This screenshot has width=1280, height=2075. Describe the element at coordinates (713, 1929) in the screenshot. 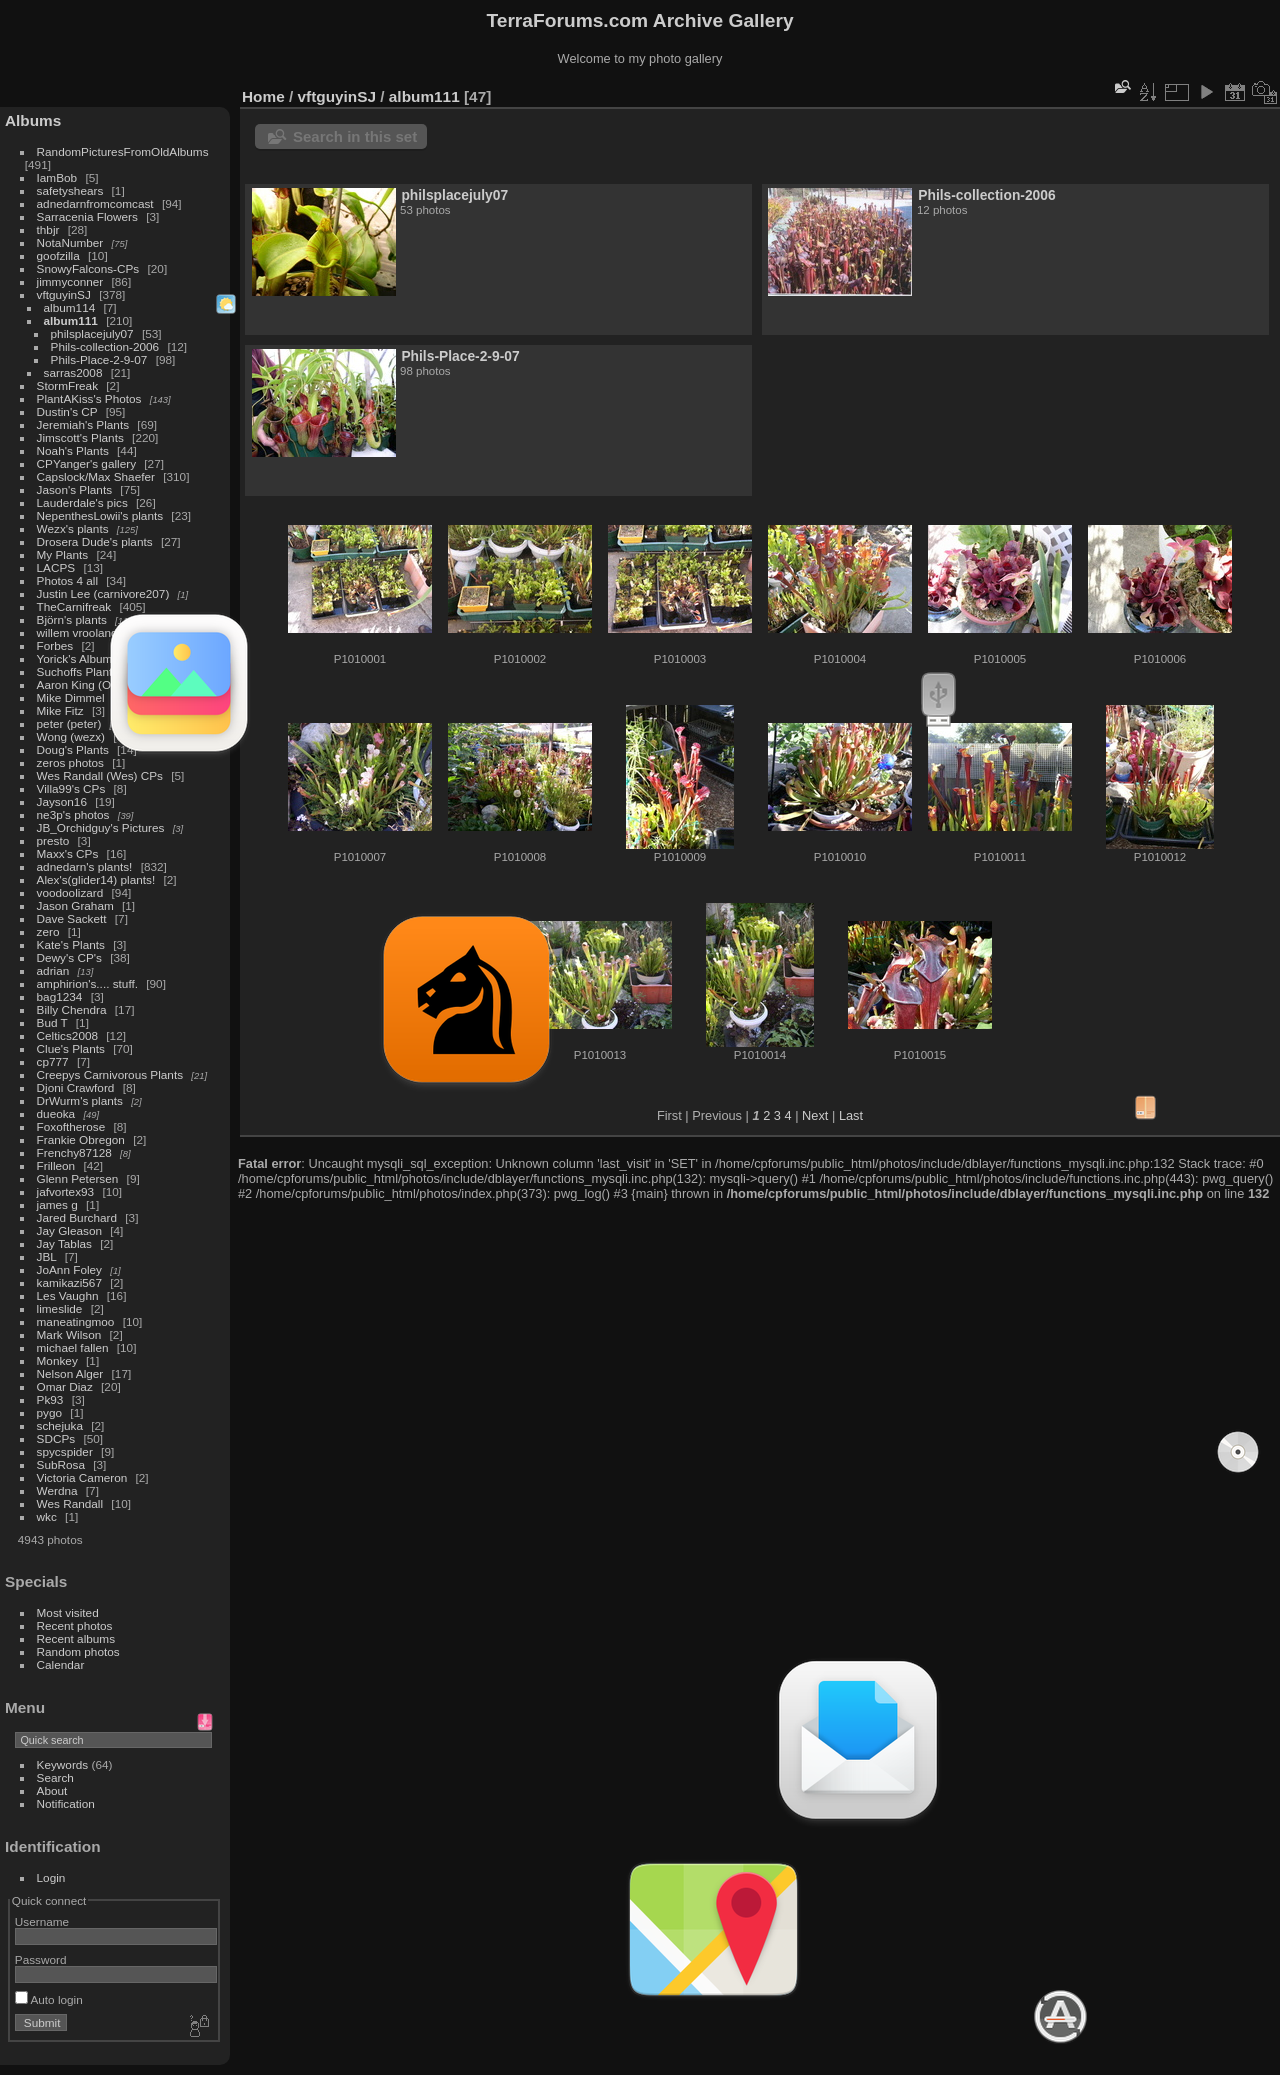

I see `open the maps application` at that location.